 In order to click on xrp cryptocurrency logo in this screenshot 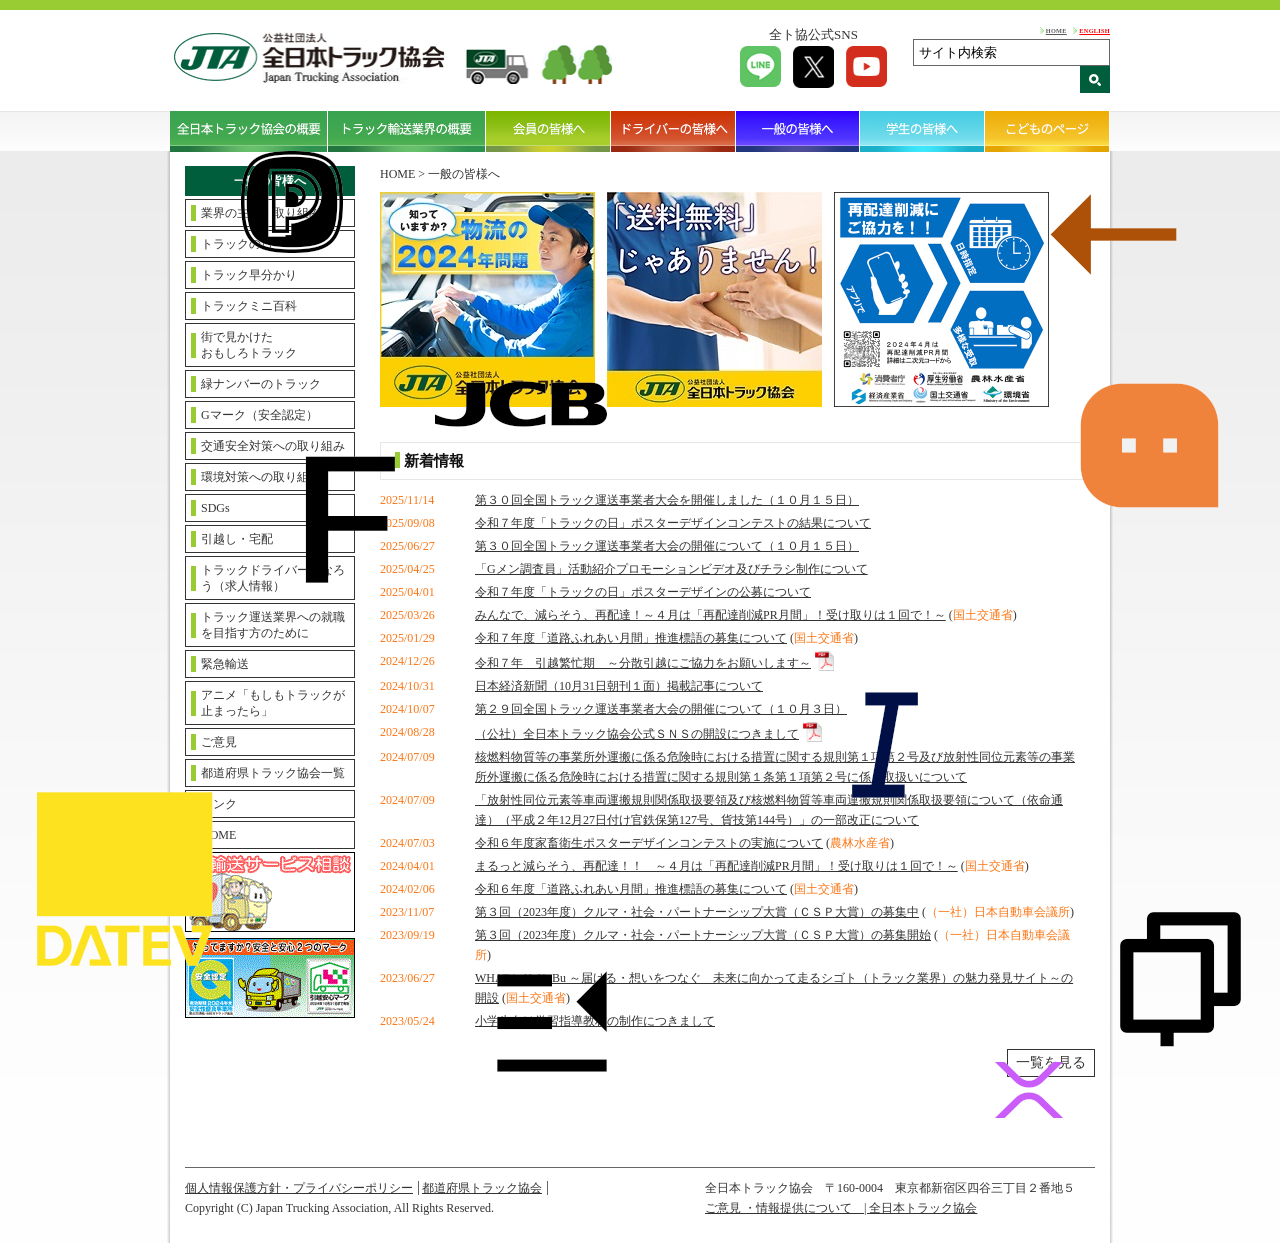, I will do `click(1029, 1090)`.